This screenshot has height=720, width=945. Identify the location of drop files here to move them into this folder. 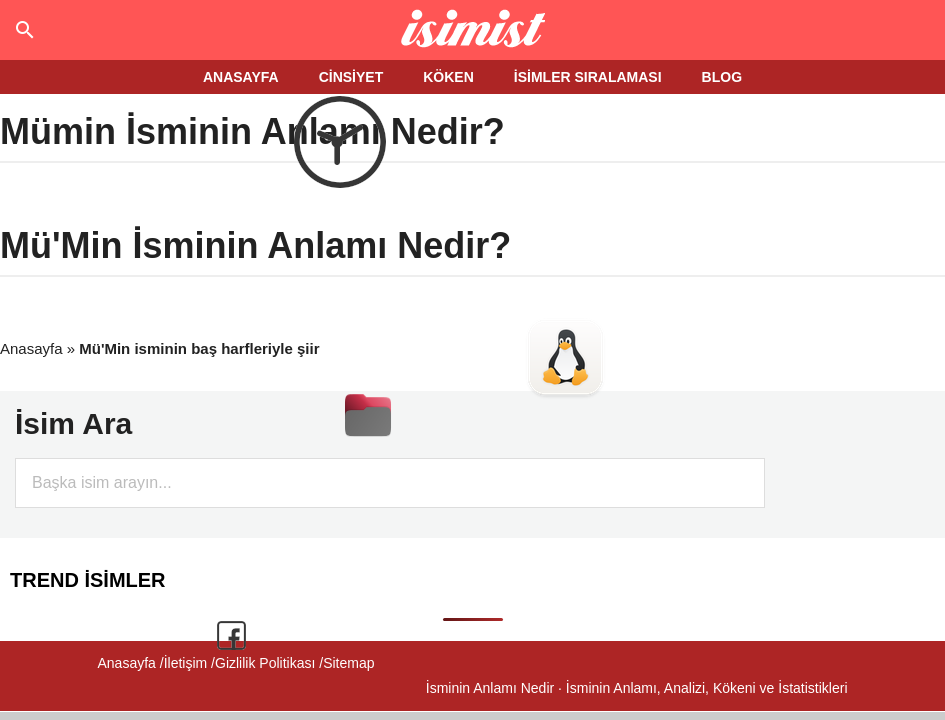
(368, 415).